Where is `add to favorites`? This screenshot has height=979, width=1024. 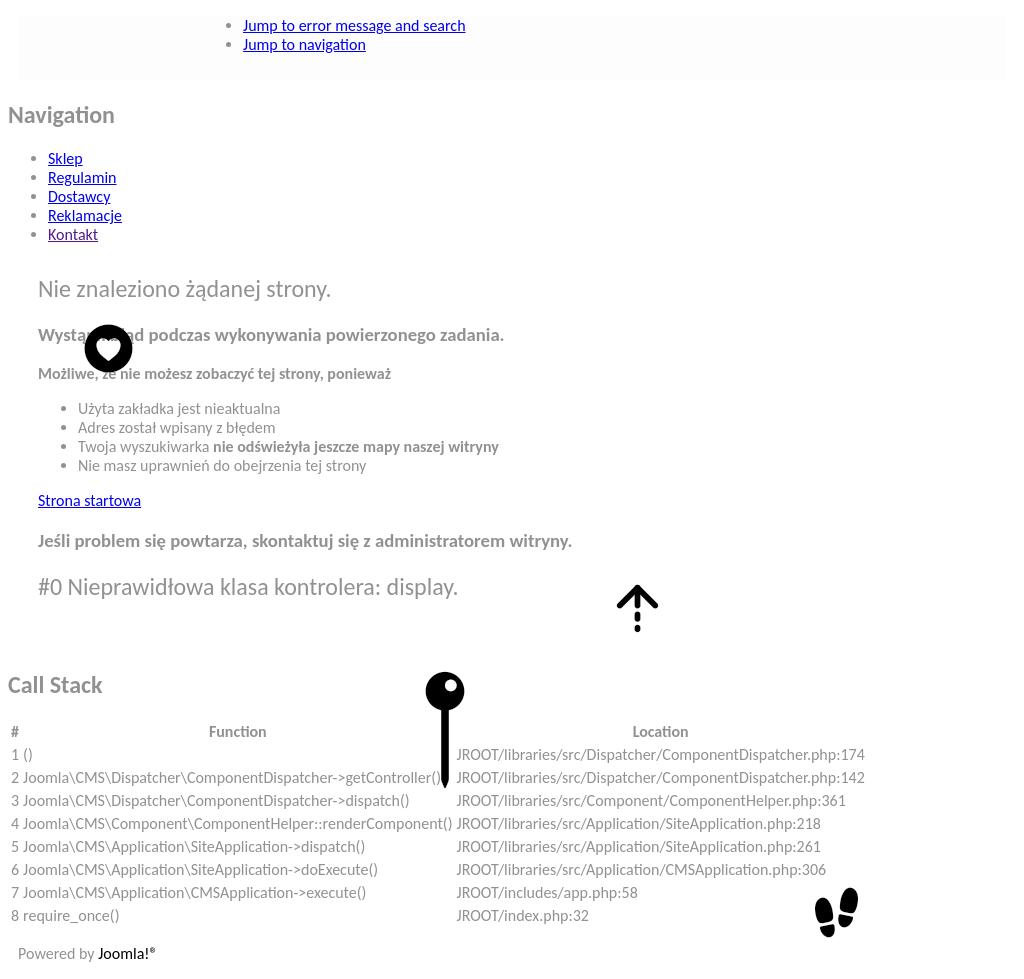 add to favorites is located at coordinates (108, 348).